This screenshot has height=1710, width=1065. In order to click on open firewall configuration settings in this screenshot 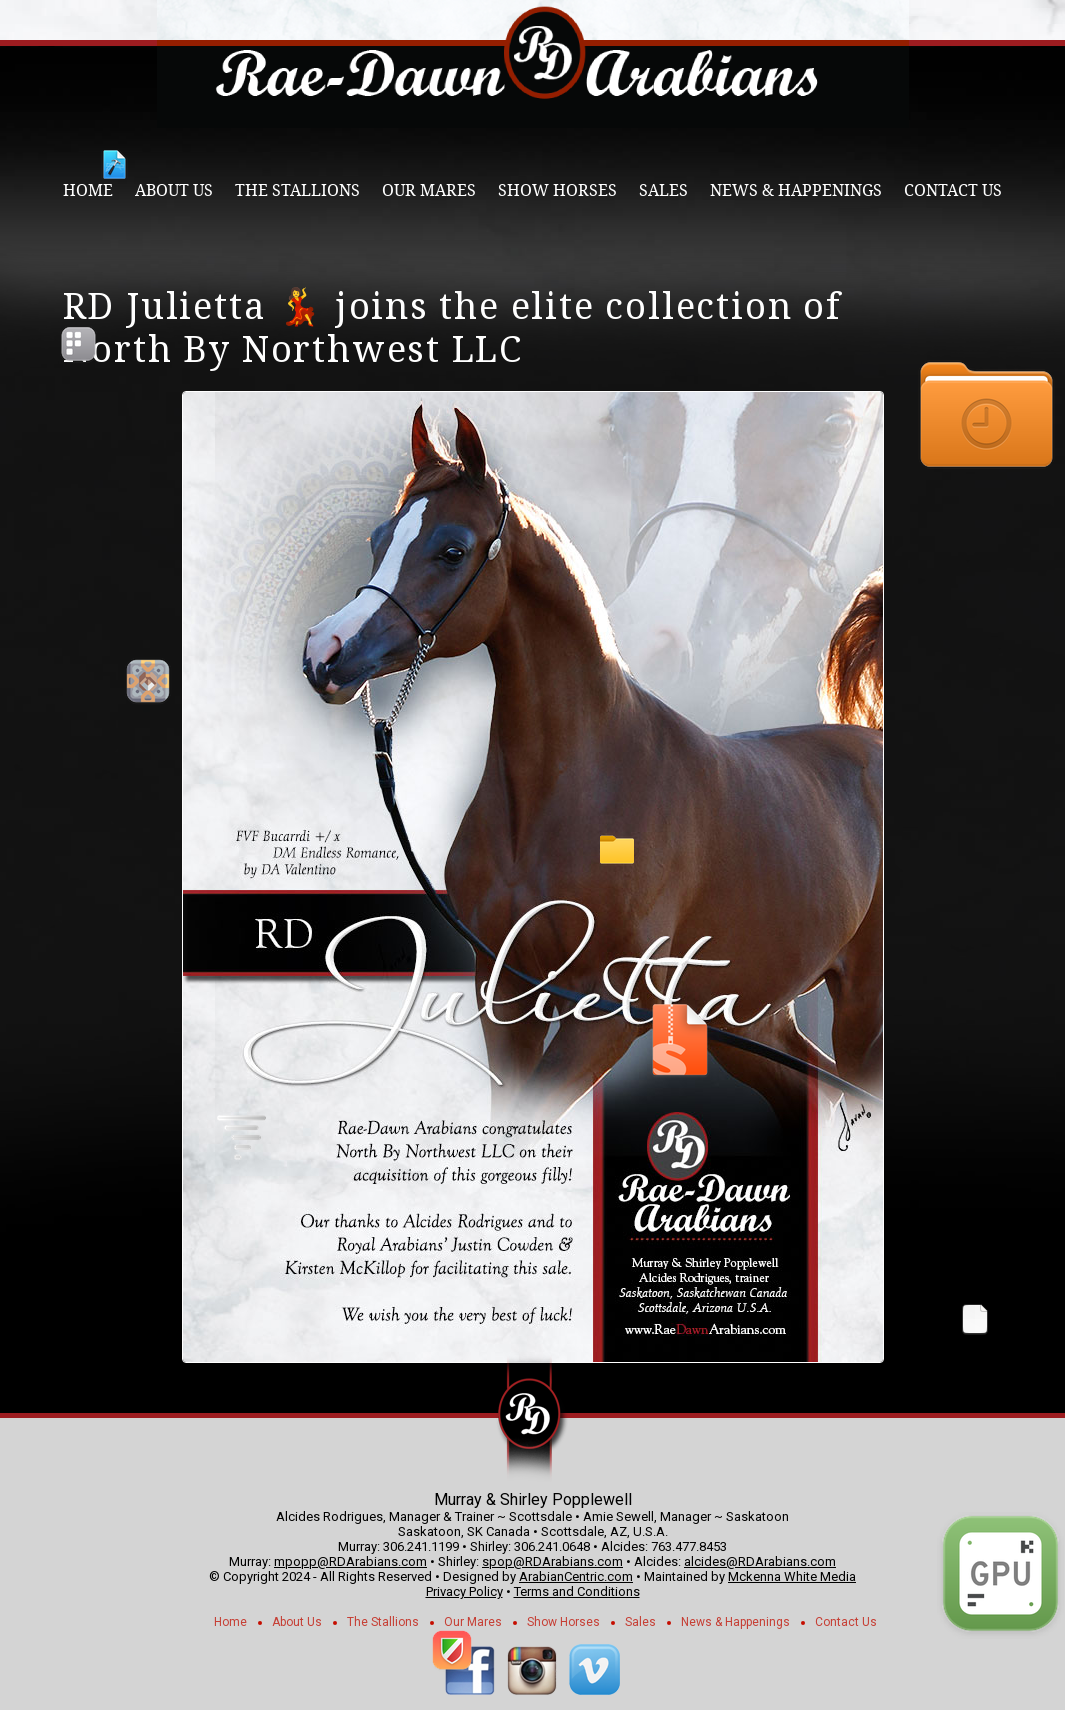, I will do `click(452, 1650)`.